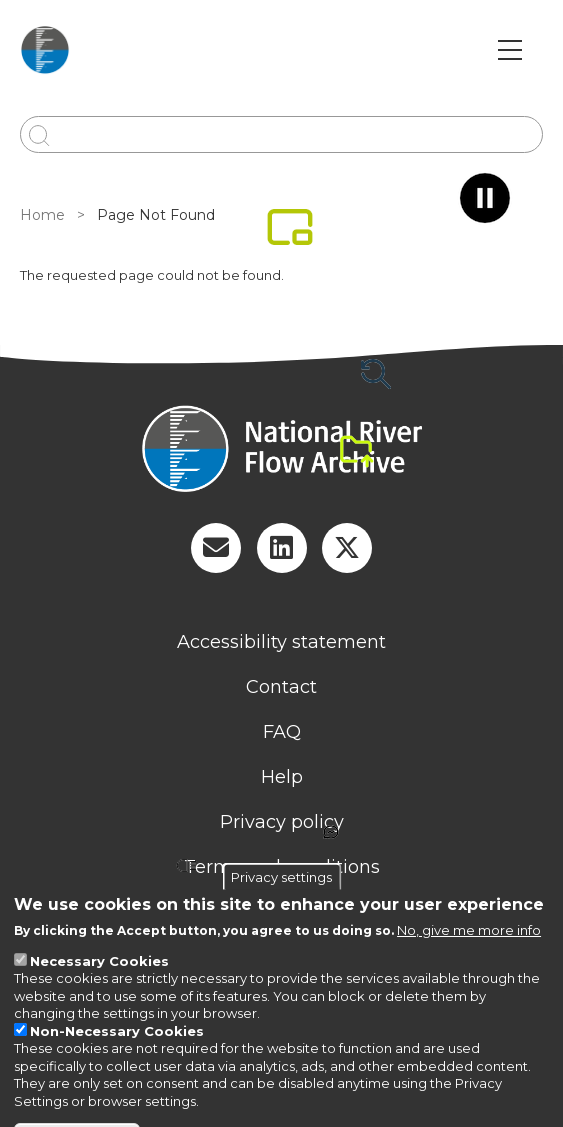  What do you see at coordinates (376, 374) in the screenshot?
I see `reset zoom to default level` at bounding box center [376, 374].